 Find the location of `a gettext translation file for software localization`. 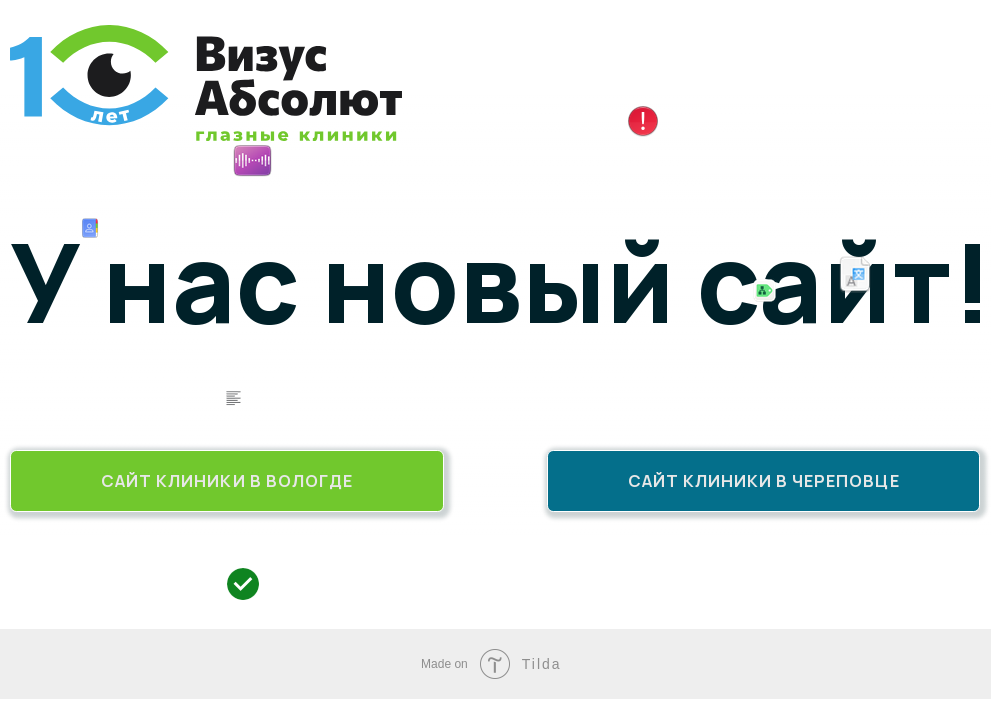

a gettext translation file for software localization is located at coordinates (855, 274).